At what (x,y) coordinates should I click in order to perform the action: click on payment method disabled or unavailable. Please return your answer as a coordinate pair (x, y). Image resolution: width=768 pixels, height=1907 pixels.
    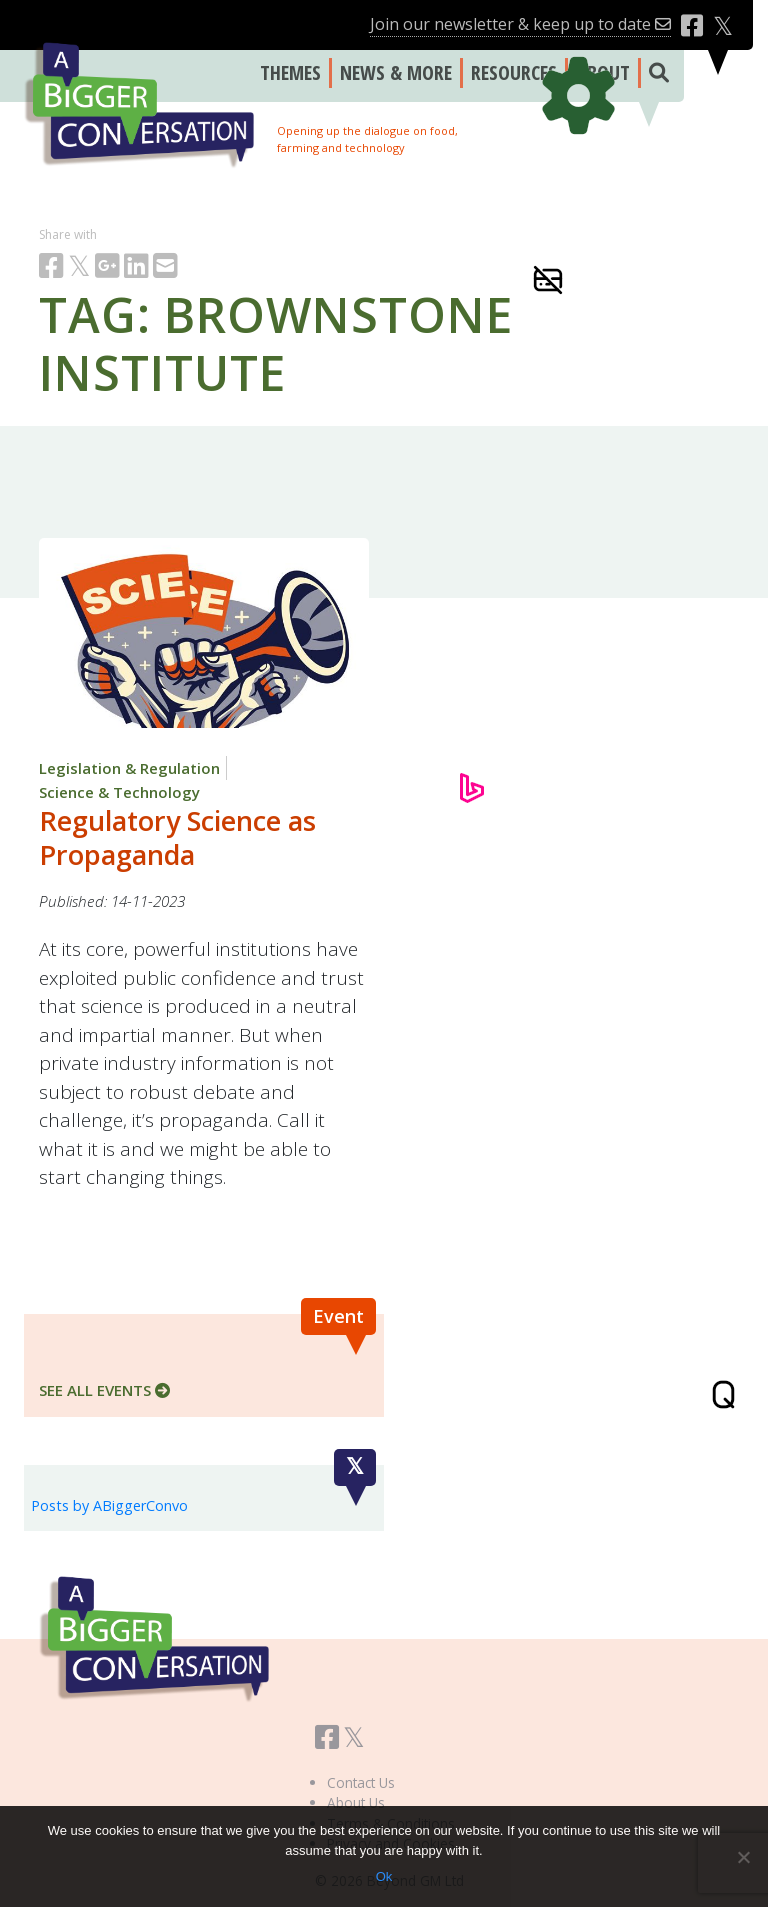
    Looking at the image, I should click on (548, 280).